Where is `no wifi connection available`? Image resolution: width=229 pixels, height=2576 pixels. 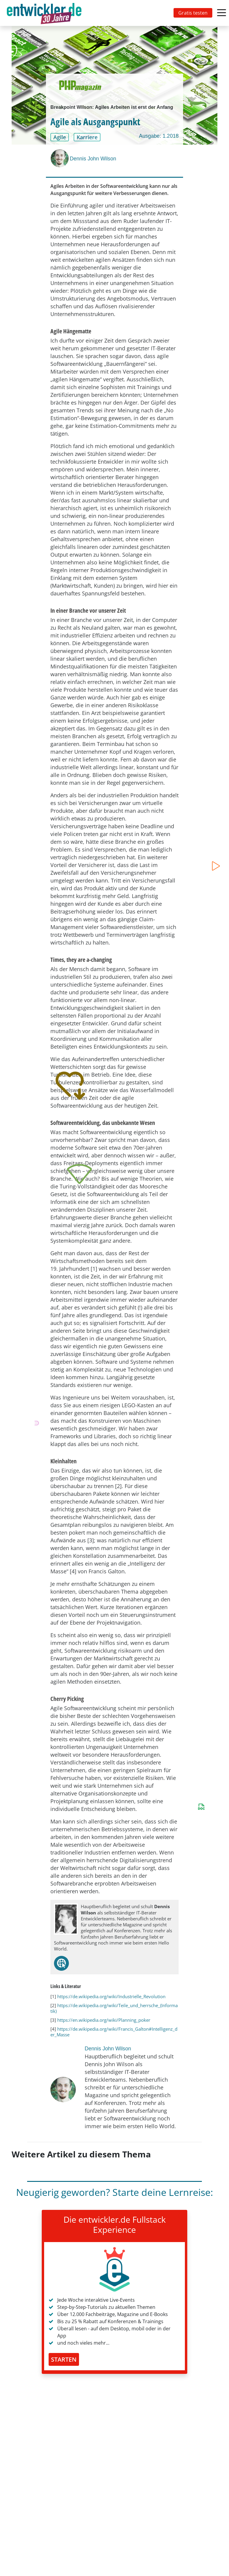
no wifi connection available is located at coordinates (79, 1174).